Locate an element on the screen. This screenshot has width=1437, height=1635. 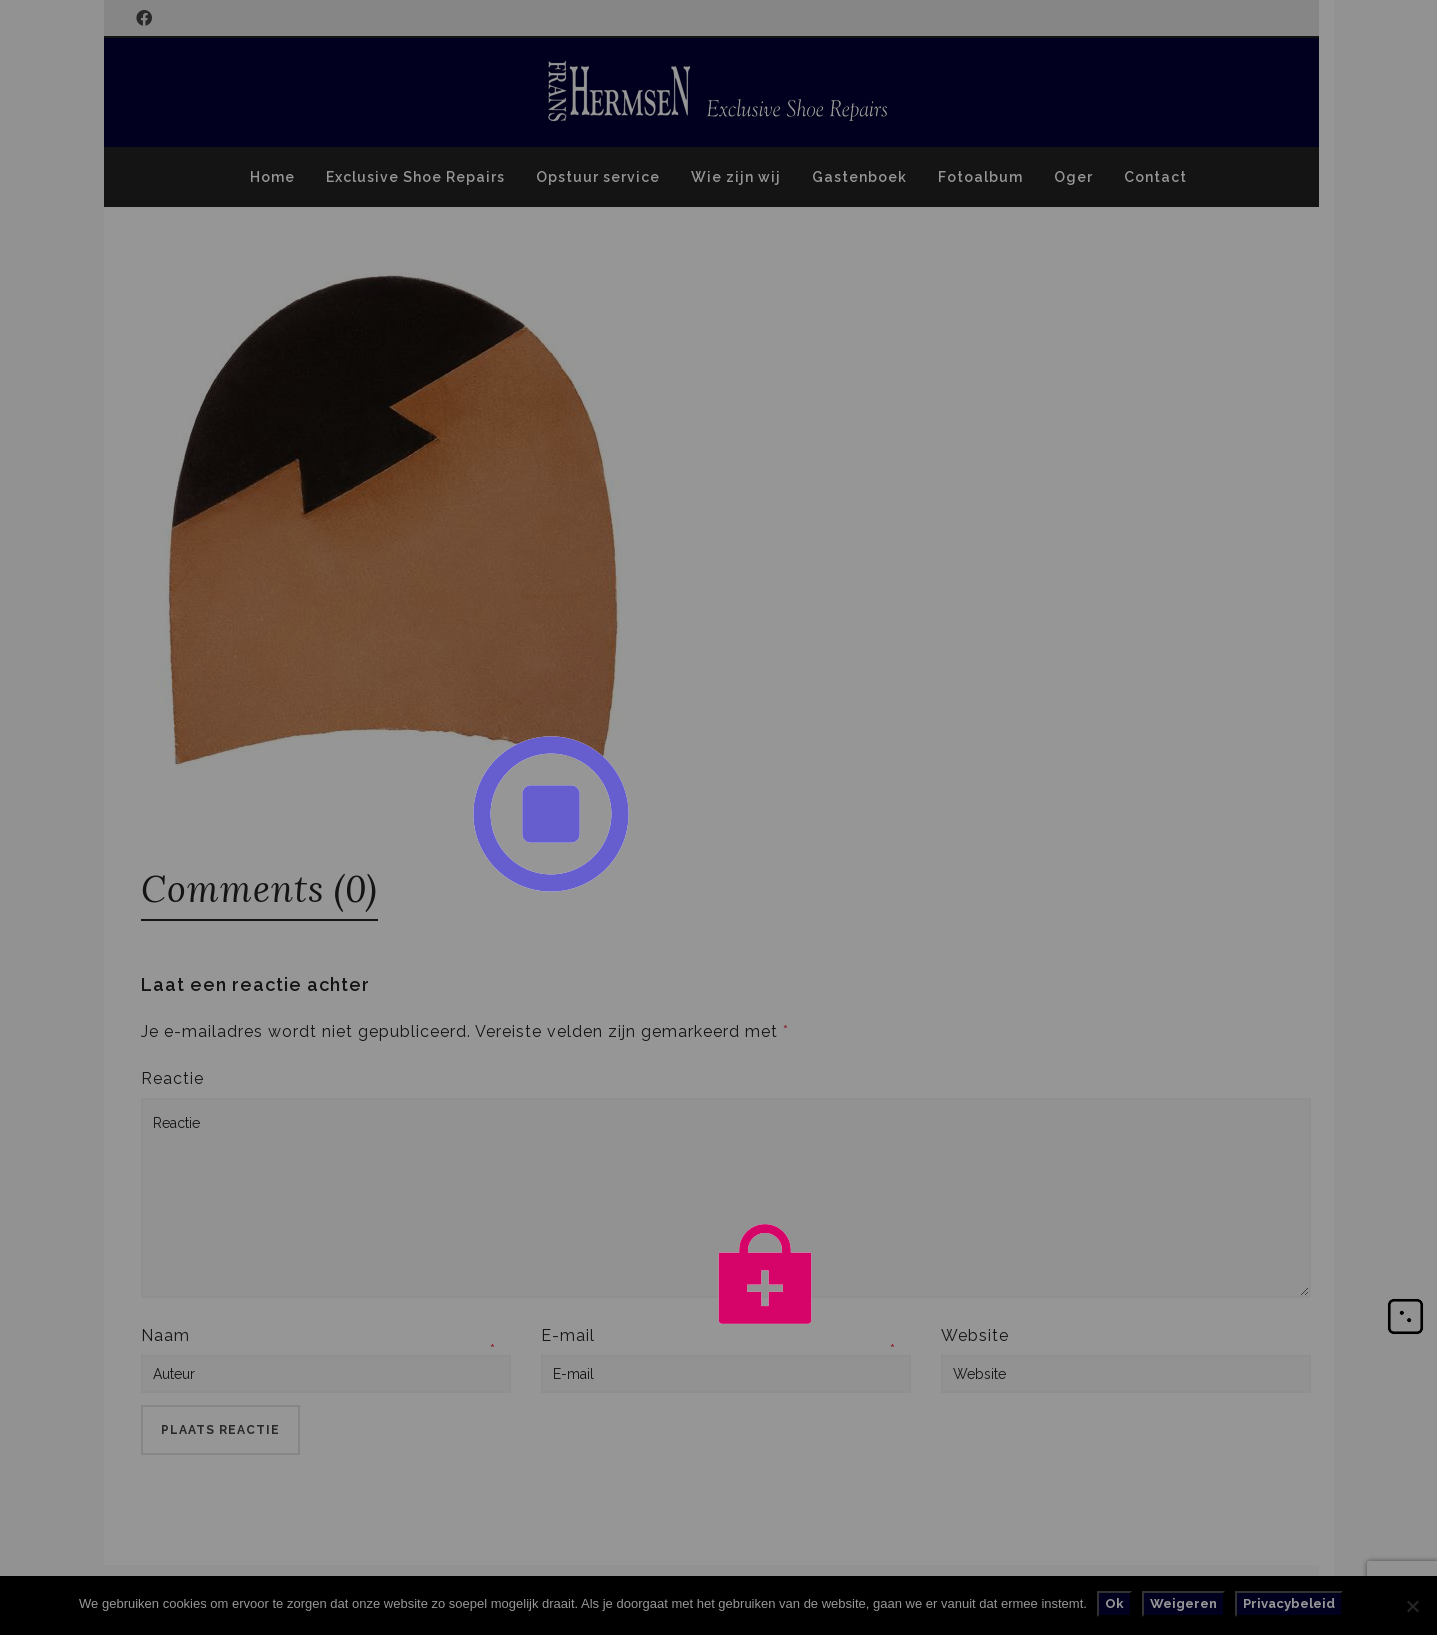
roll dice or generate random number is located at coordinates (1405, 1316).